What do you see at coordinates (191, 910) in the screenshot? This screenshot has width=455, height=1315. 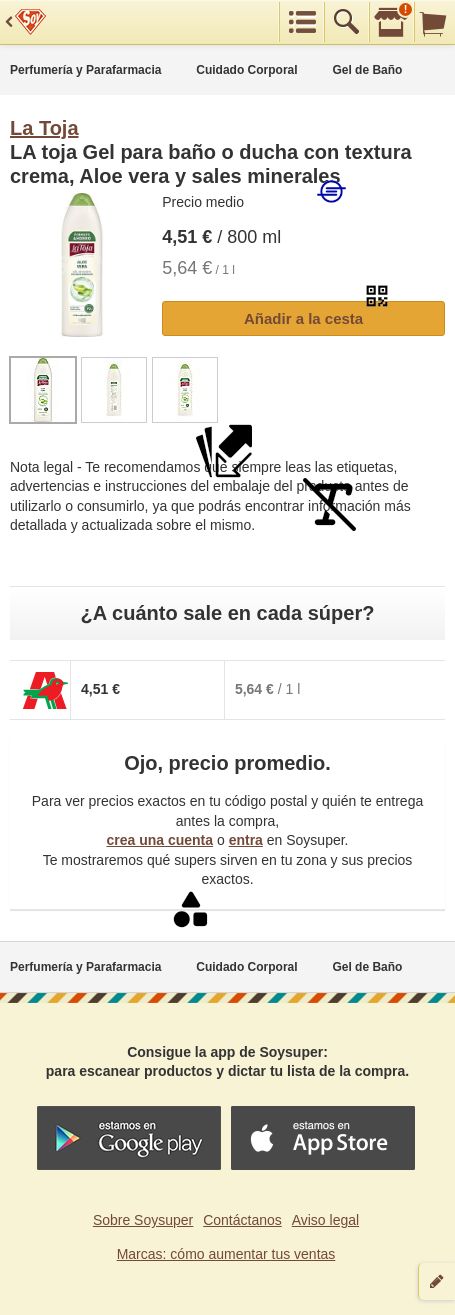 I see `access shape tools or drawing options` at bounding box center [191, 910].